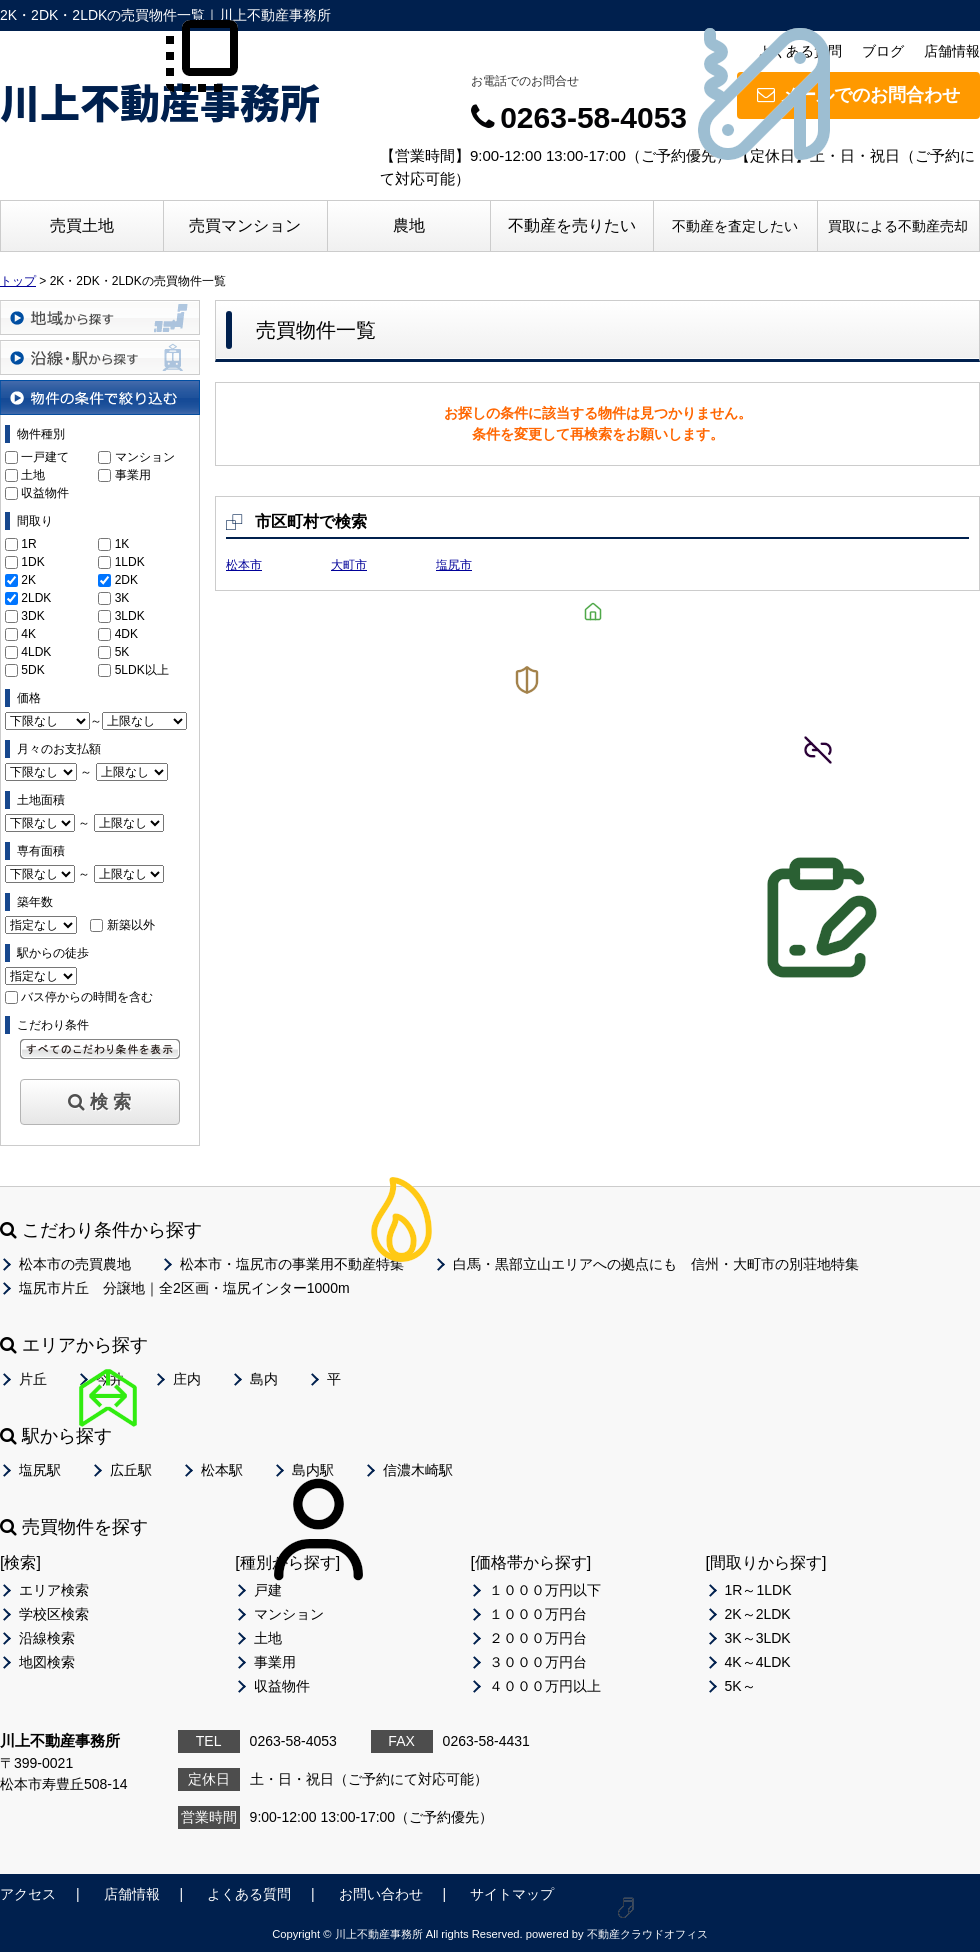  I want to click on bring window to front, so click(202, 56).